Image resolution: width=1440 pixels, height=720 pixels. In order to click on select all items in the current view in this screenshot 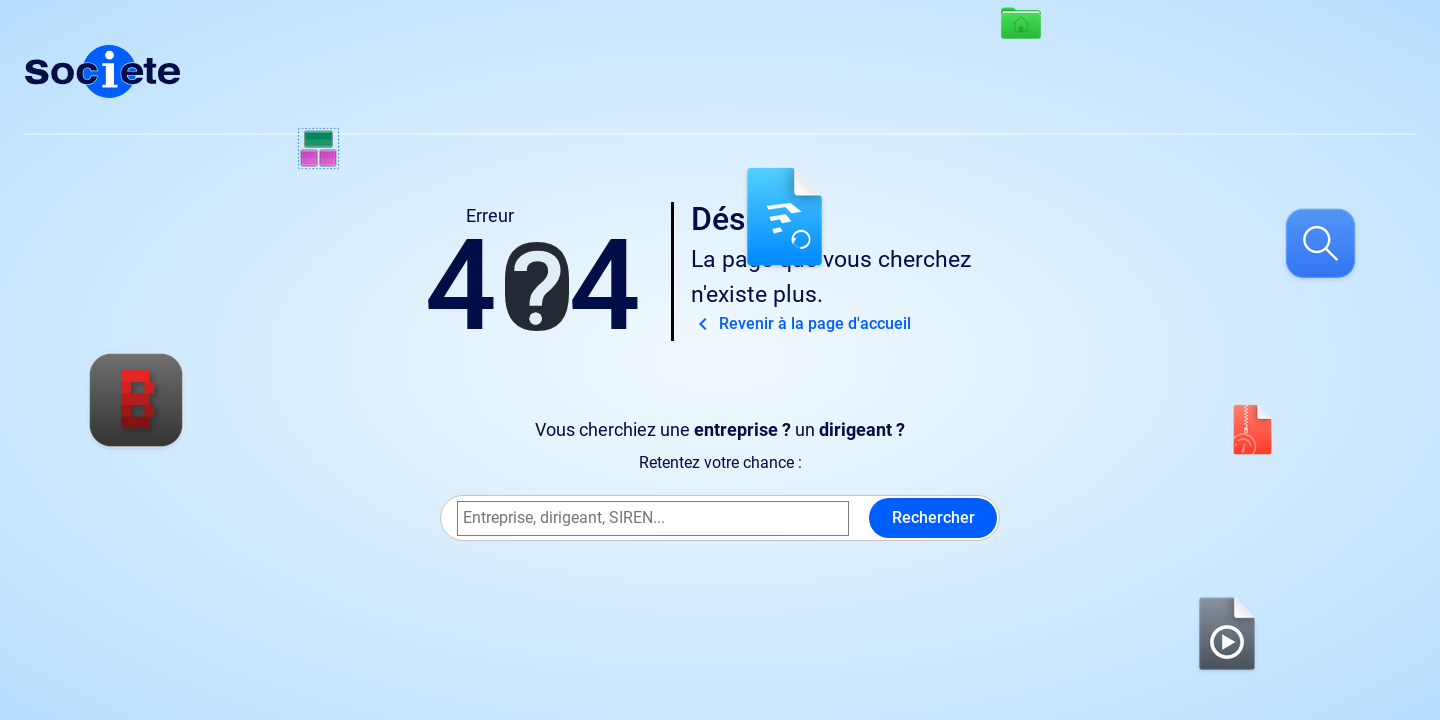, I will do `click(318, 148)`.